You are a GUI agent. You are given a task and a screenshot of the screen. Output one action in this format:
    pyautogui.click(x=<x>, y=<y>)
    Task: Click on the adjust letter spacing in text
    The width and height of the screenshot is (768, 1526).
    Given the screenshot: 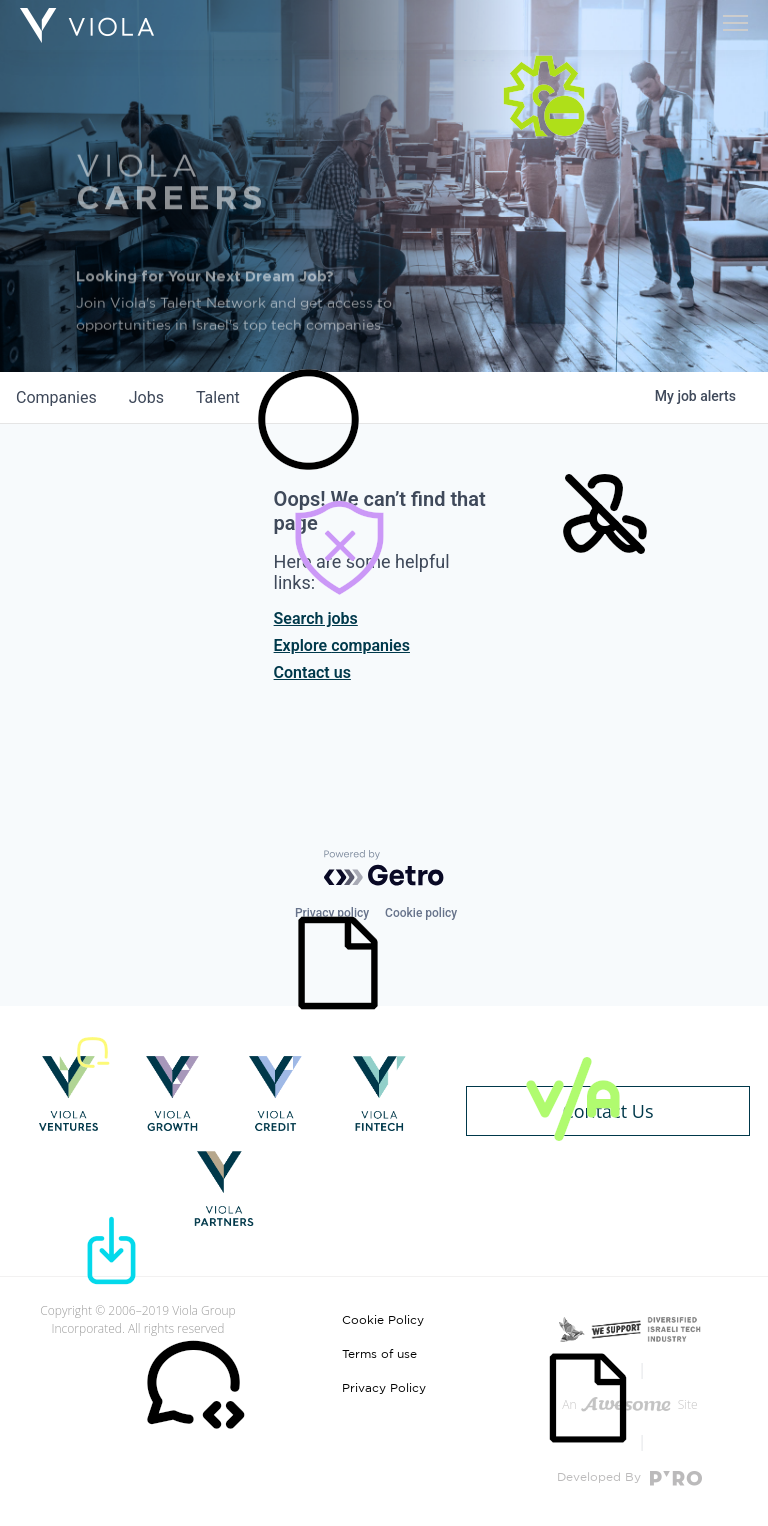 What is the action you would take?
    pyautogui.click(x=573, y=1099)
    